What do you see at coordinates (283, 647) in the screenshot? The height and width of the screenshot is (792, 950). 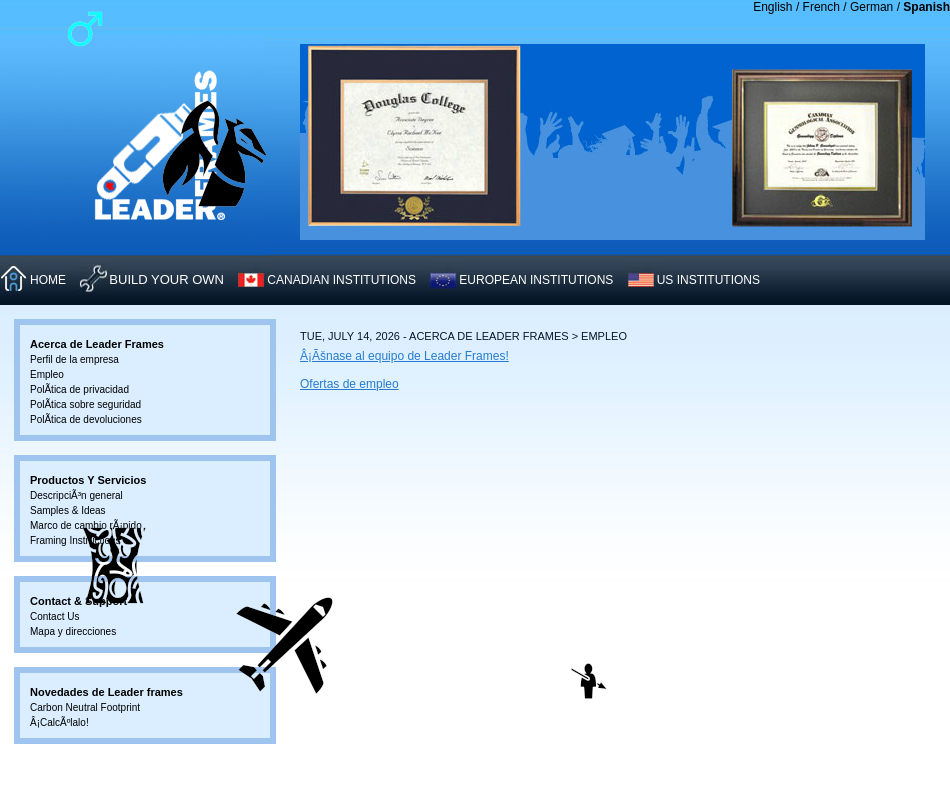 I see `access flight booking or travel options` at bounding box center [283, 647].